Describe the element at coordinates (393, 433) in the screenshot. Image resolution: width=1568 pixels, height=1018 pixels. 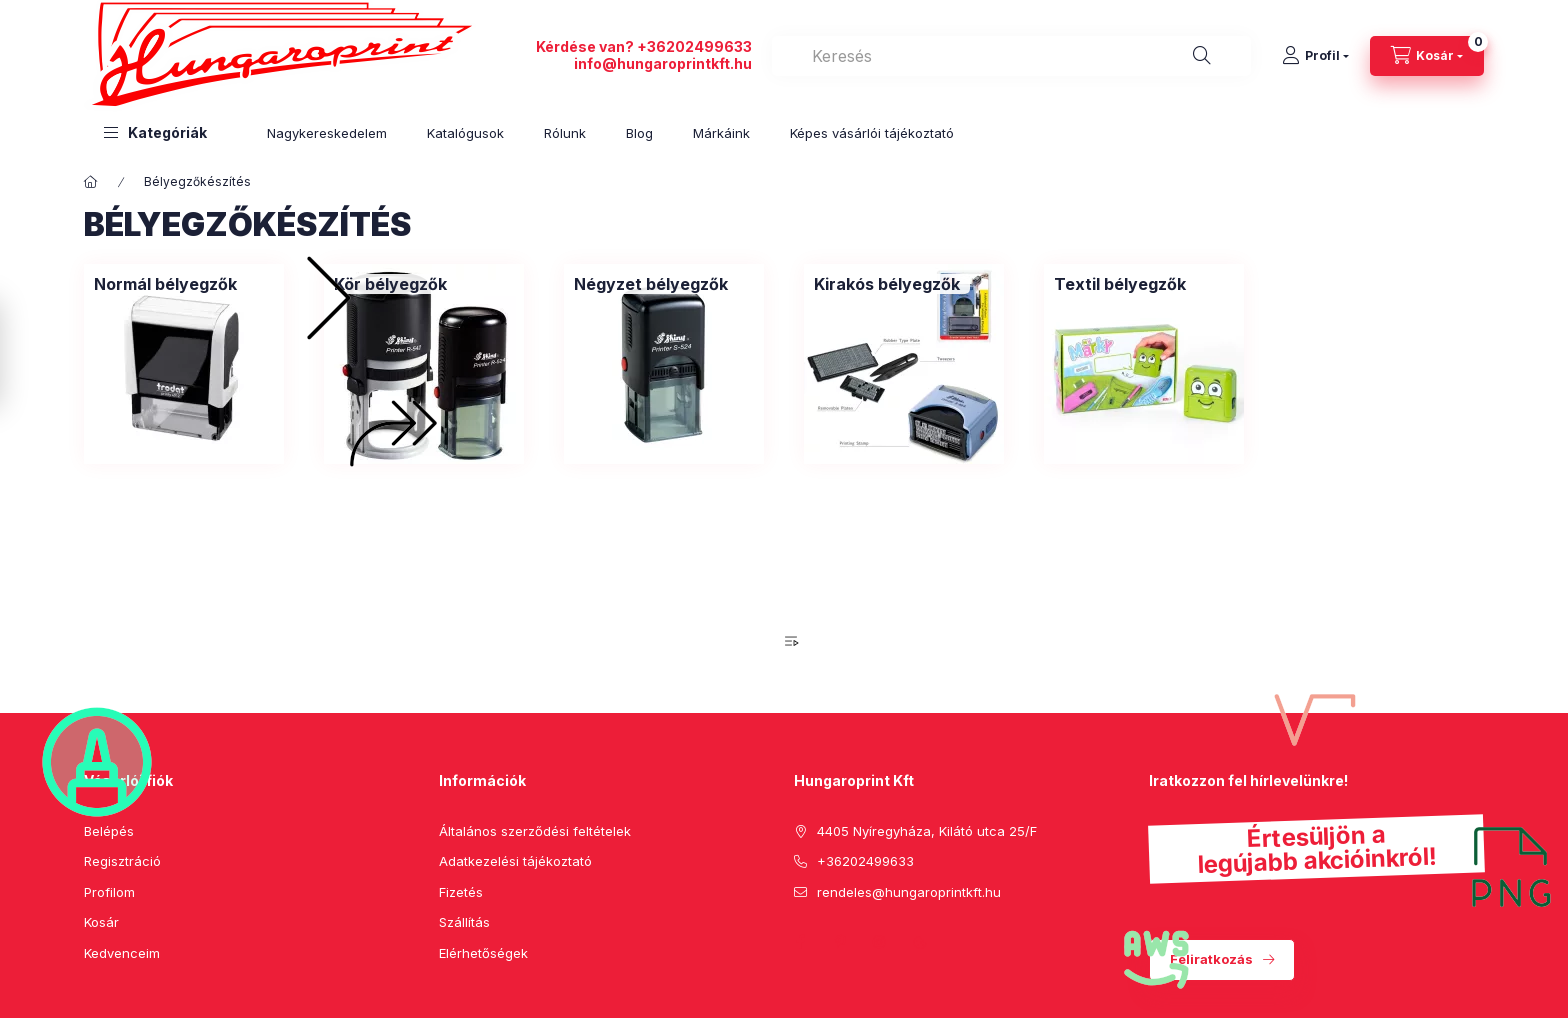
I see `forward or share content multiple times` at that location.